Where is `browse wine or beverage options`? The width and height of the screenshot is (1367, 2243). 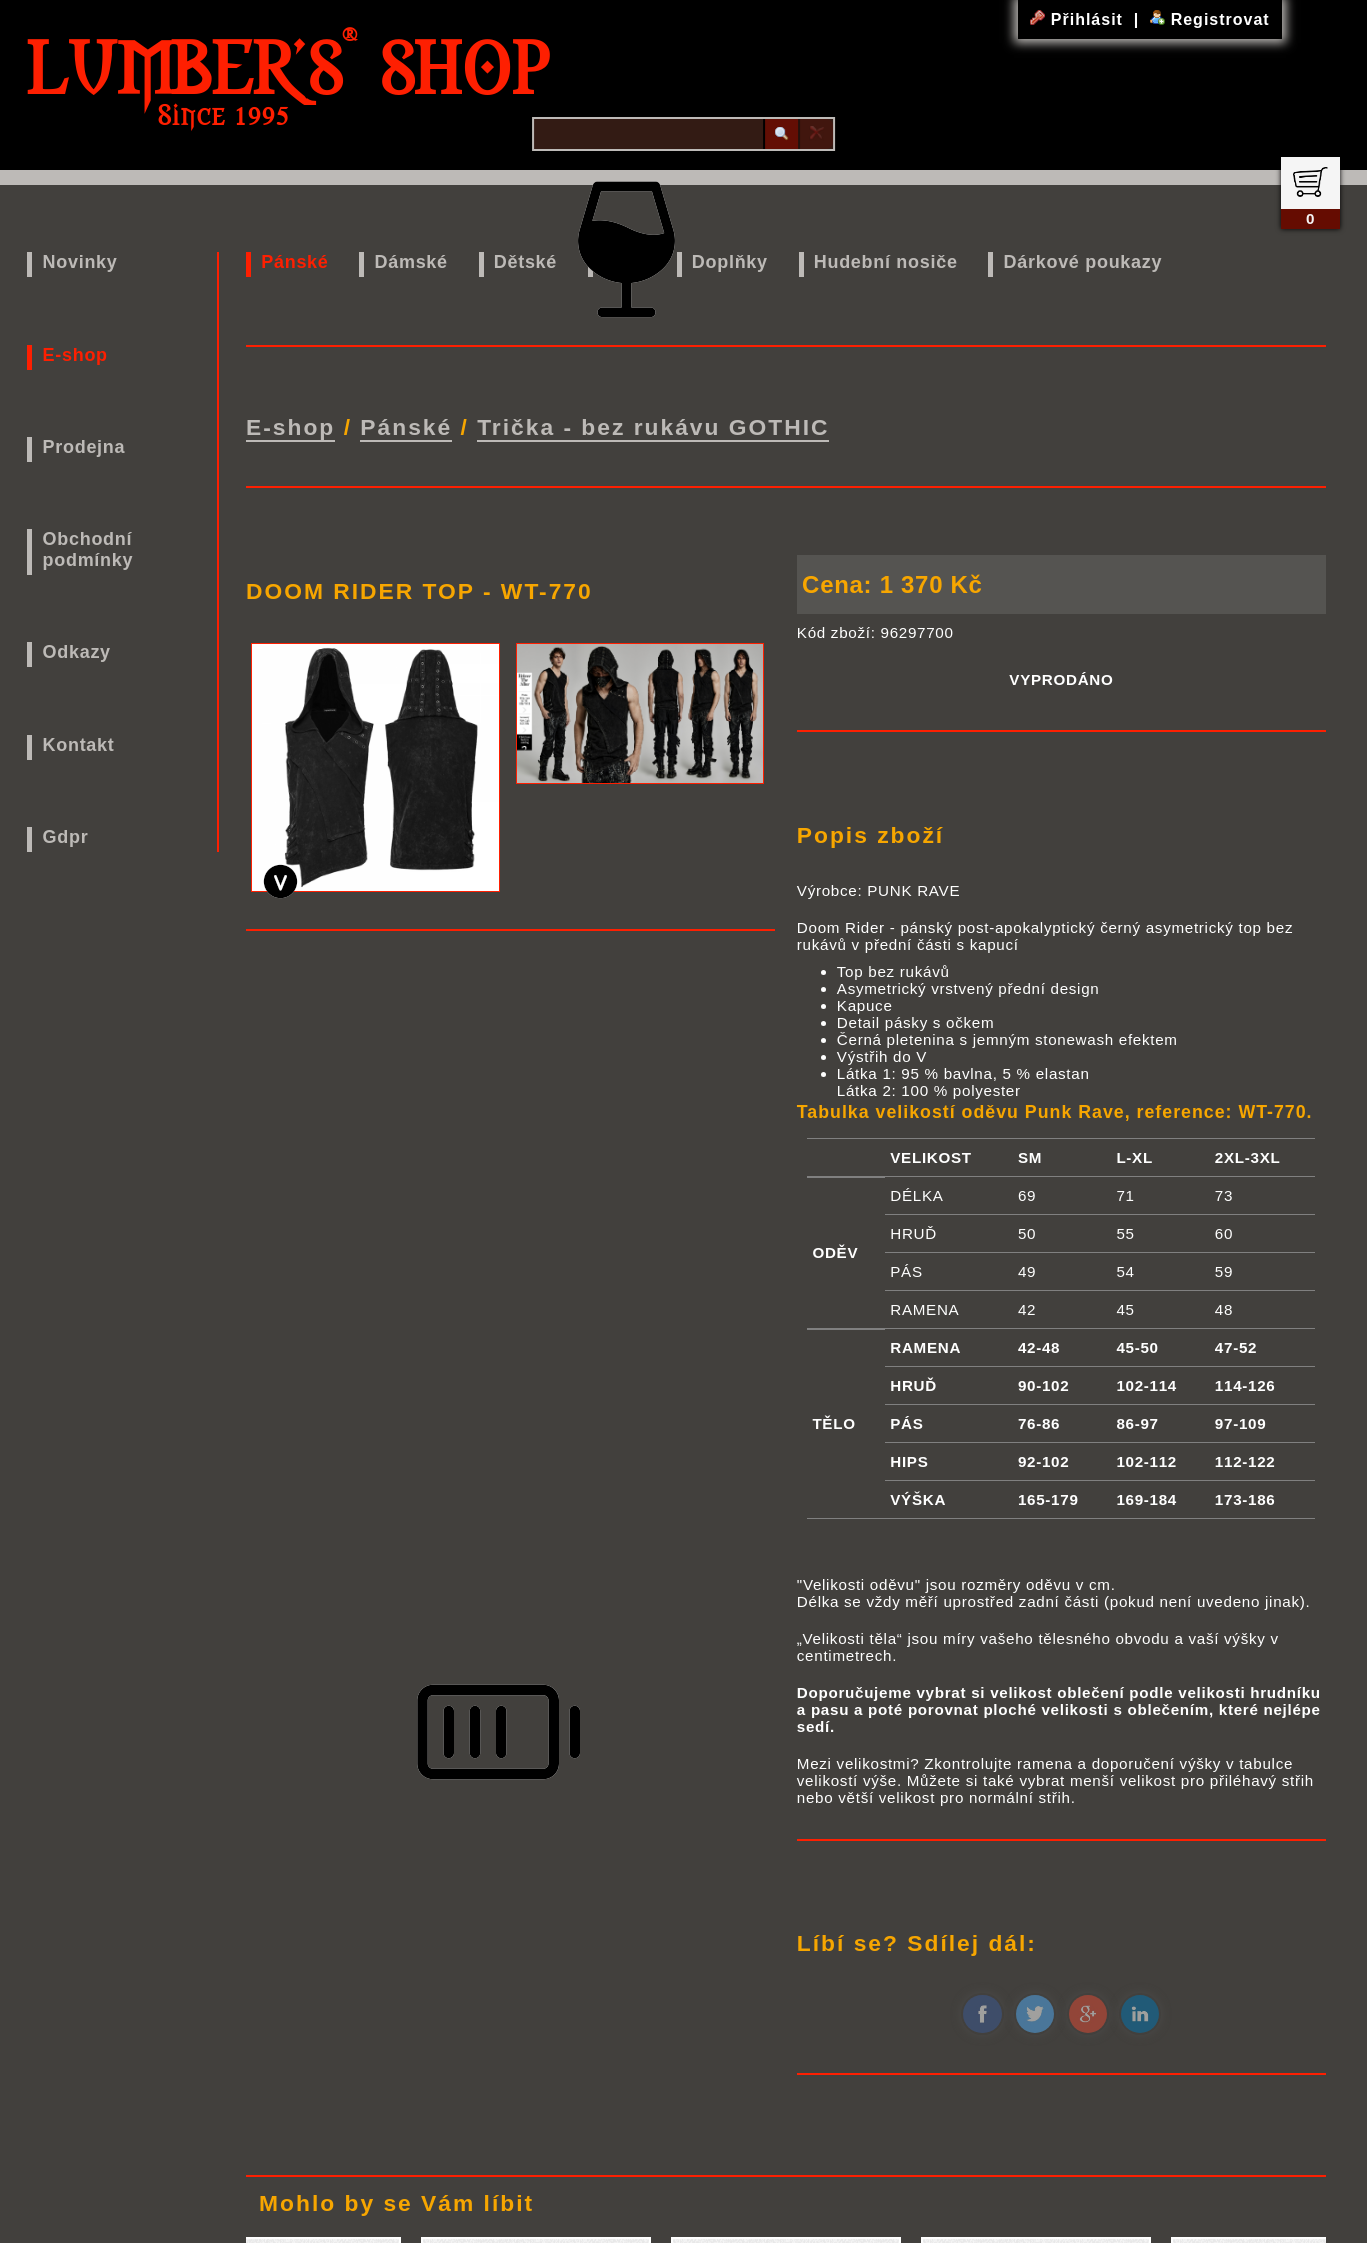 browse wine or beverage options is located at coordinates (626, 244).